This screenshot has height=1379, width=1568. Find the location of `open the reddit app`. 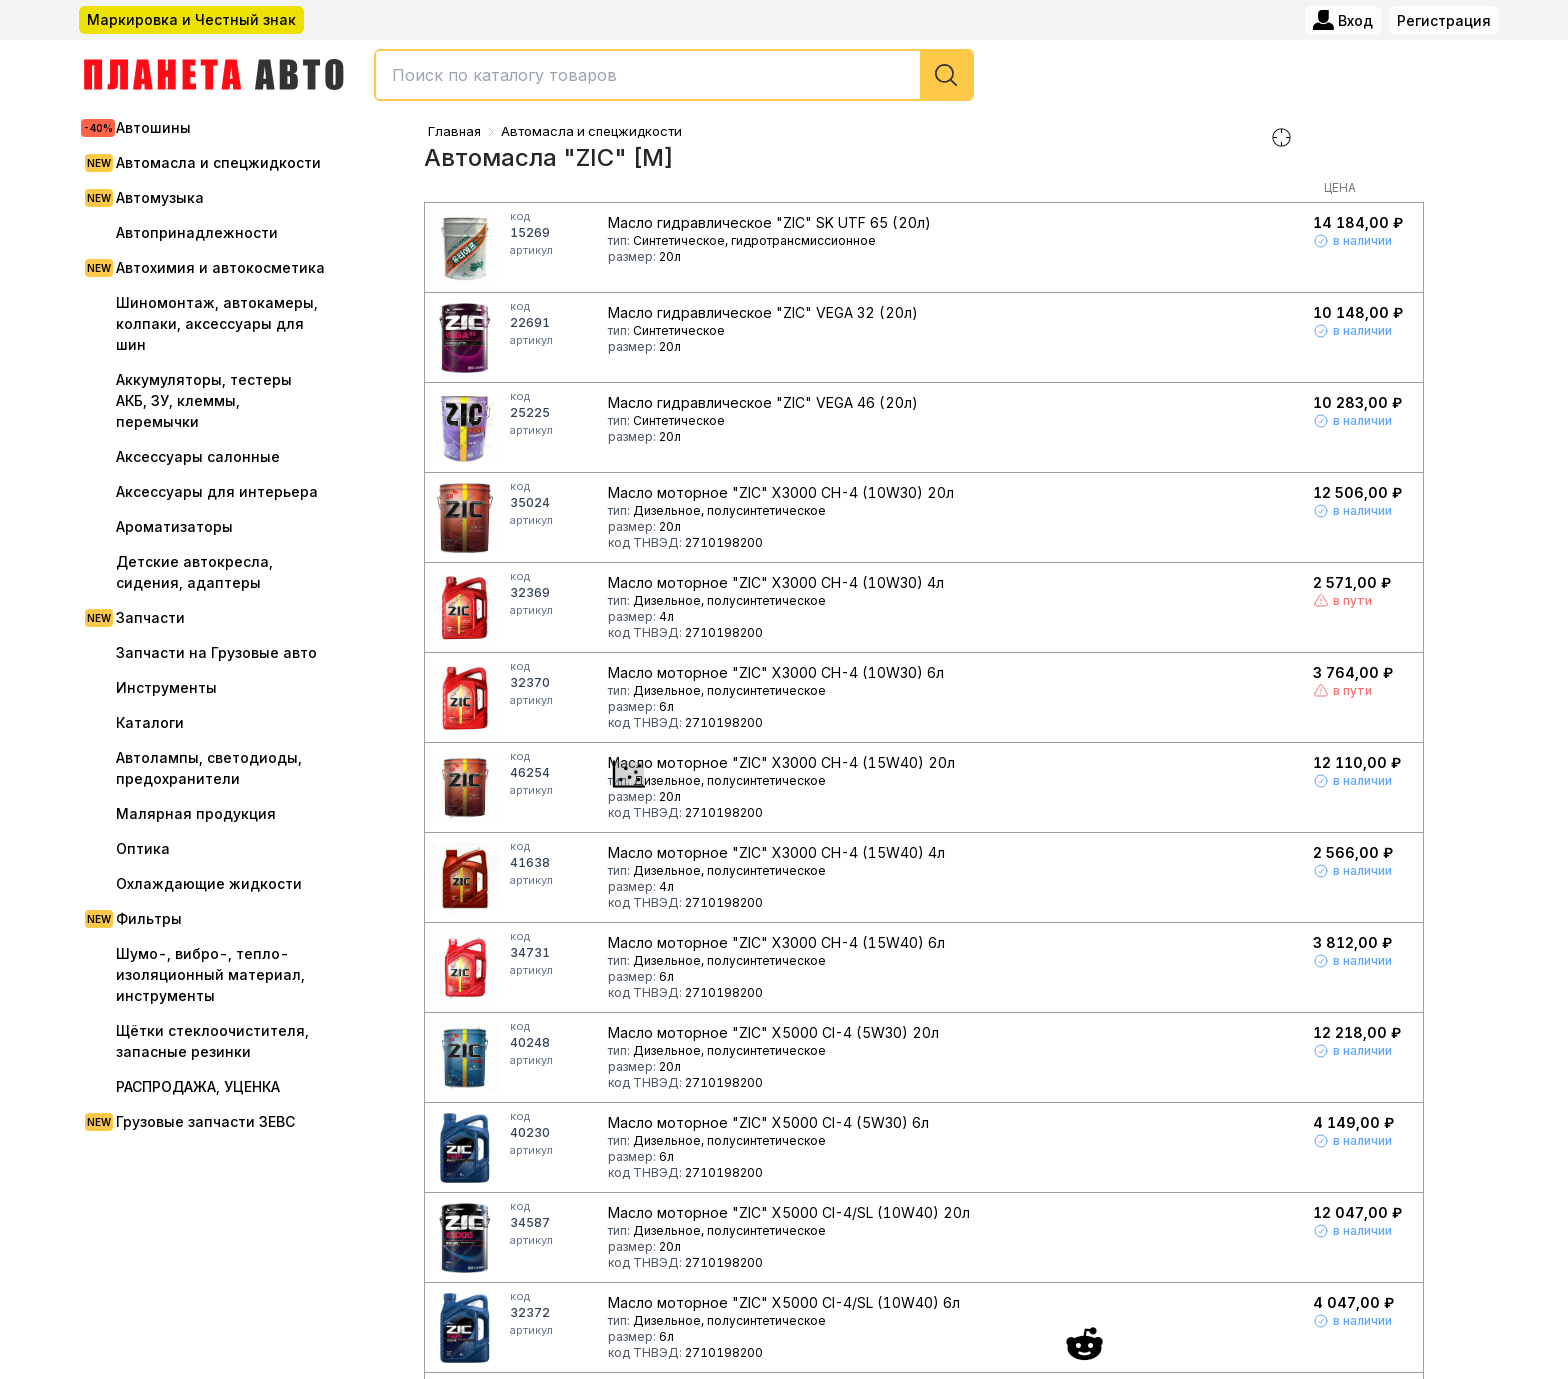

open the reddit app is located at coordinates (1084, 1345).